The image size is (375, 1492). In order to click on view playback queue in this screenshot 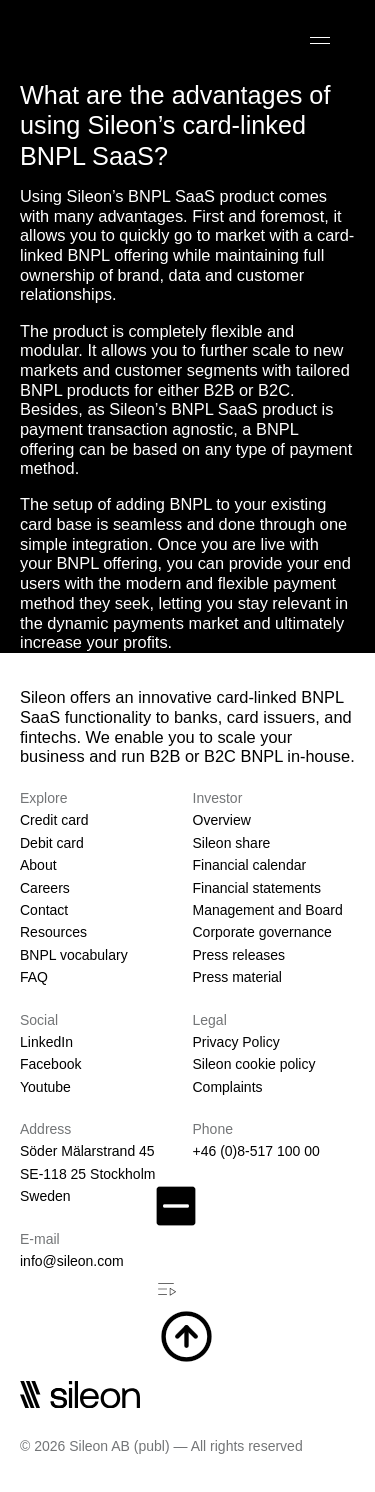, I will do `click(166, 1289)`.